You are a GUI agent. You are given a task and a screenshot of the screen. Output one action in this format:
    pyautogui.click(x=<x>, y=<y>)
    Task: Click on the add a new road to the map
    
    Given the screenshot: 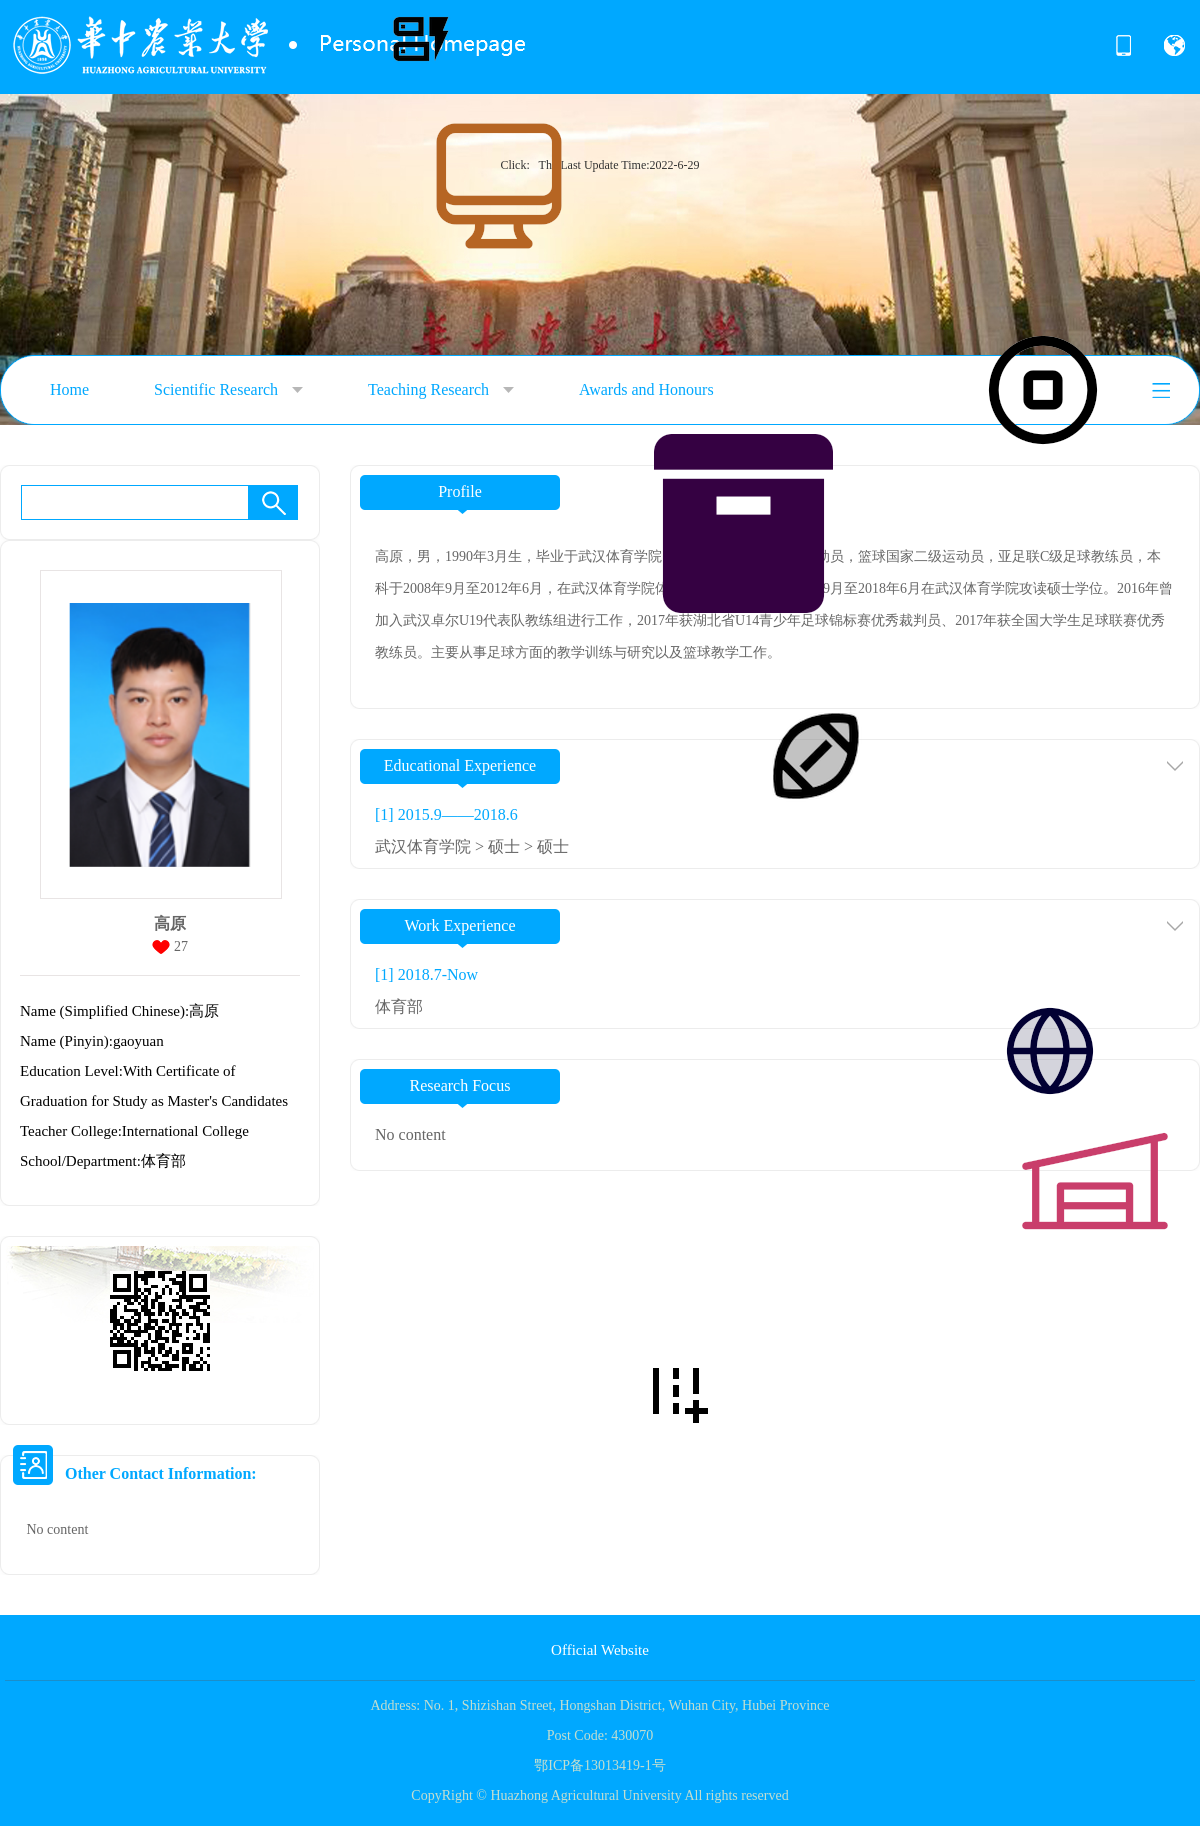 What is the action you would take?
    pyautogui.click(x=676, y=1391)
    